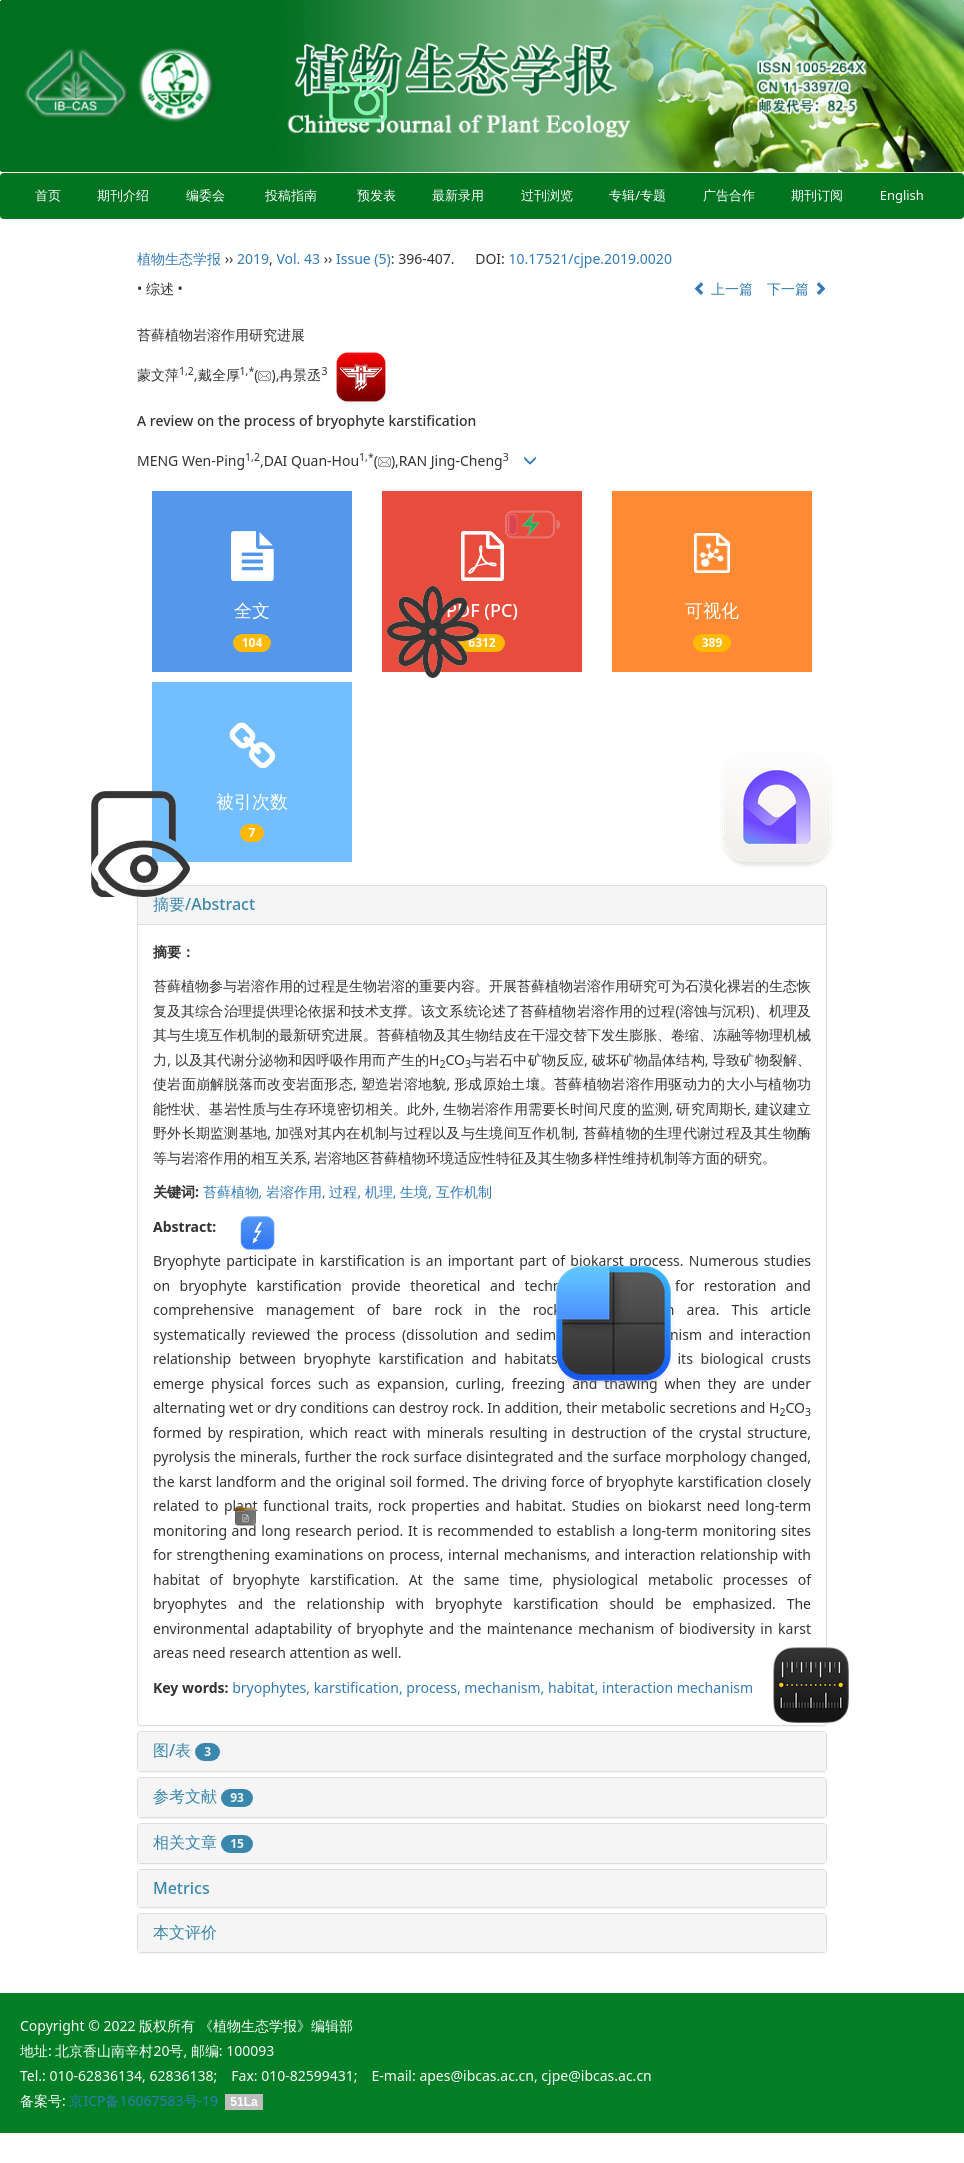 Image resolution: width=964 pixels, height=2163 pixels. I want to click on indicates battery is critically low but currently charging, so click(532, 524).